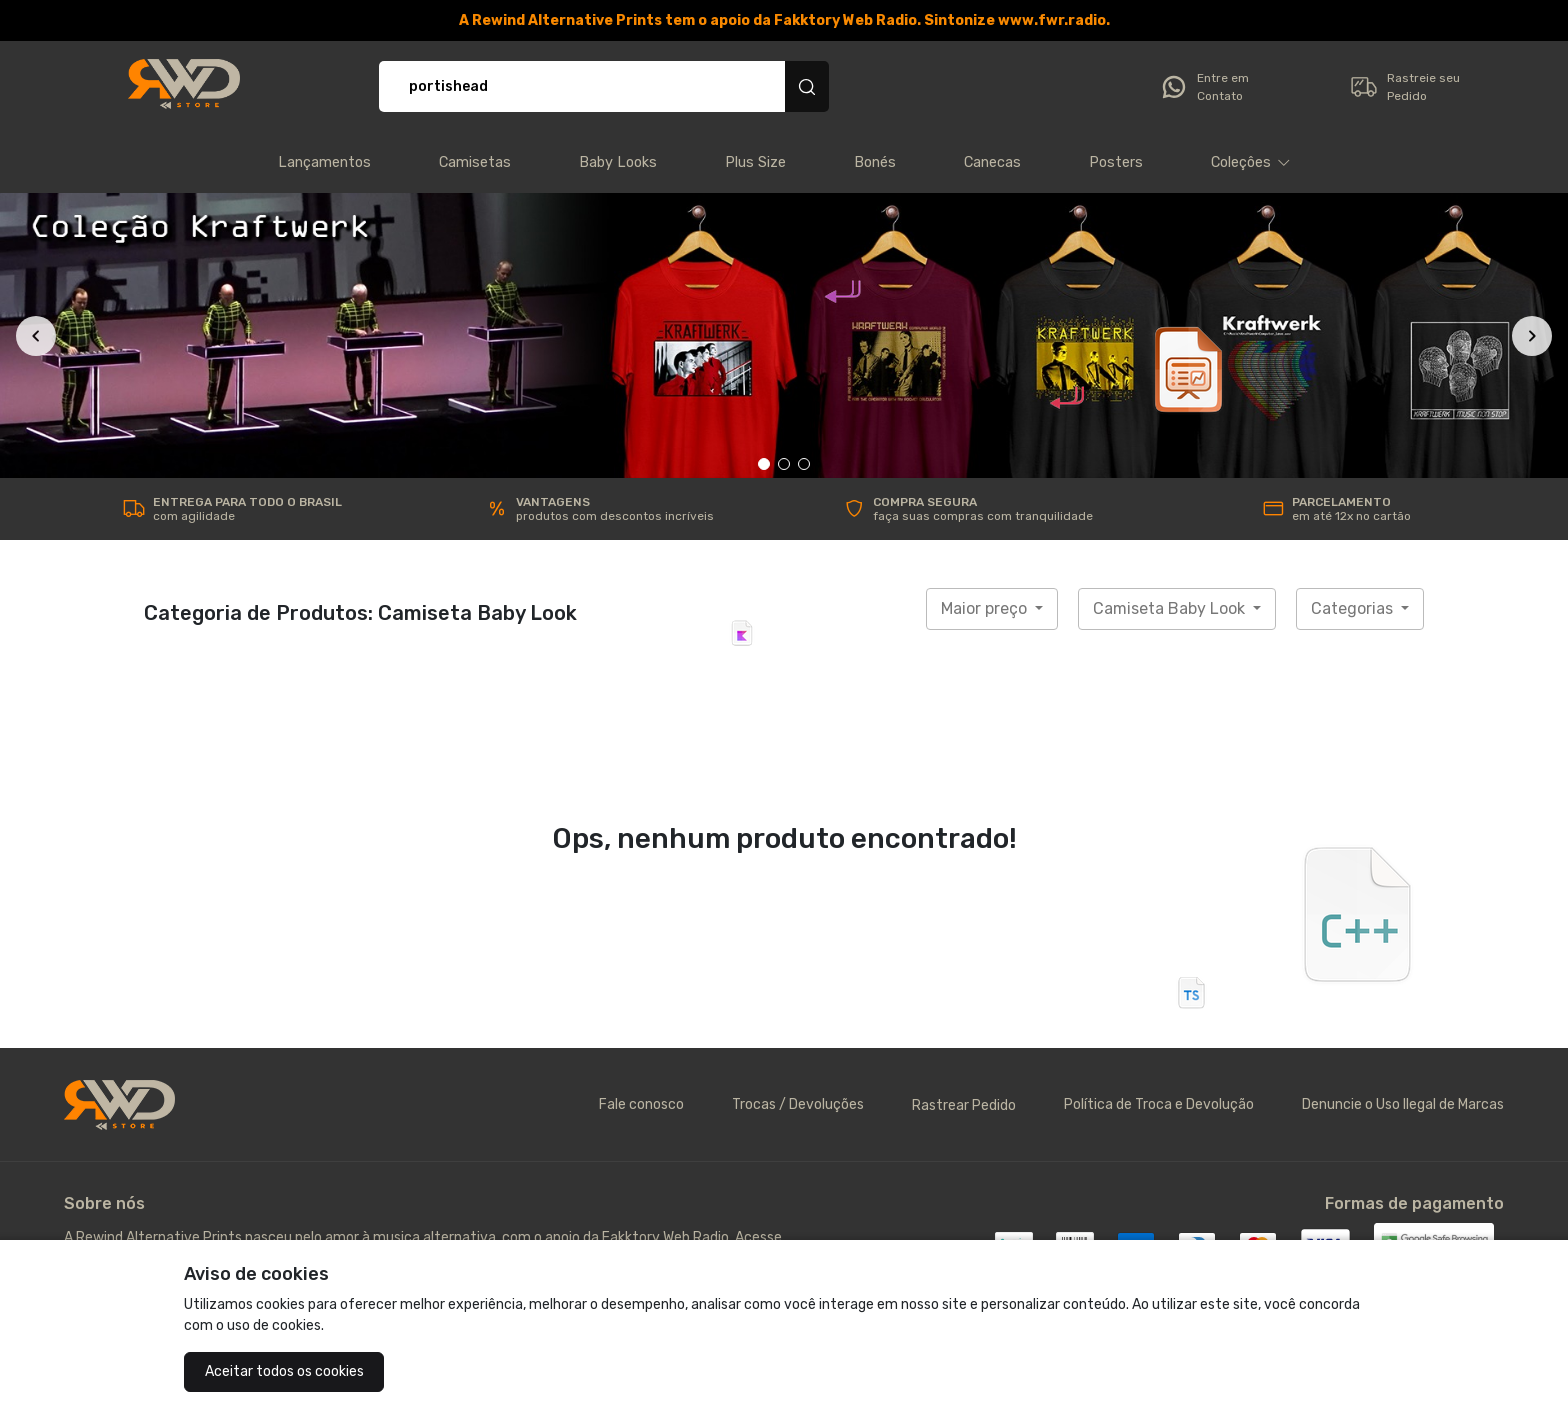 This screenshot has height=1416, width=1568. Describe the element at coordinates (1188, 369) in the screenshot. I see `open a presentation template file` at that location.